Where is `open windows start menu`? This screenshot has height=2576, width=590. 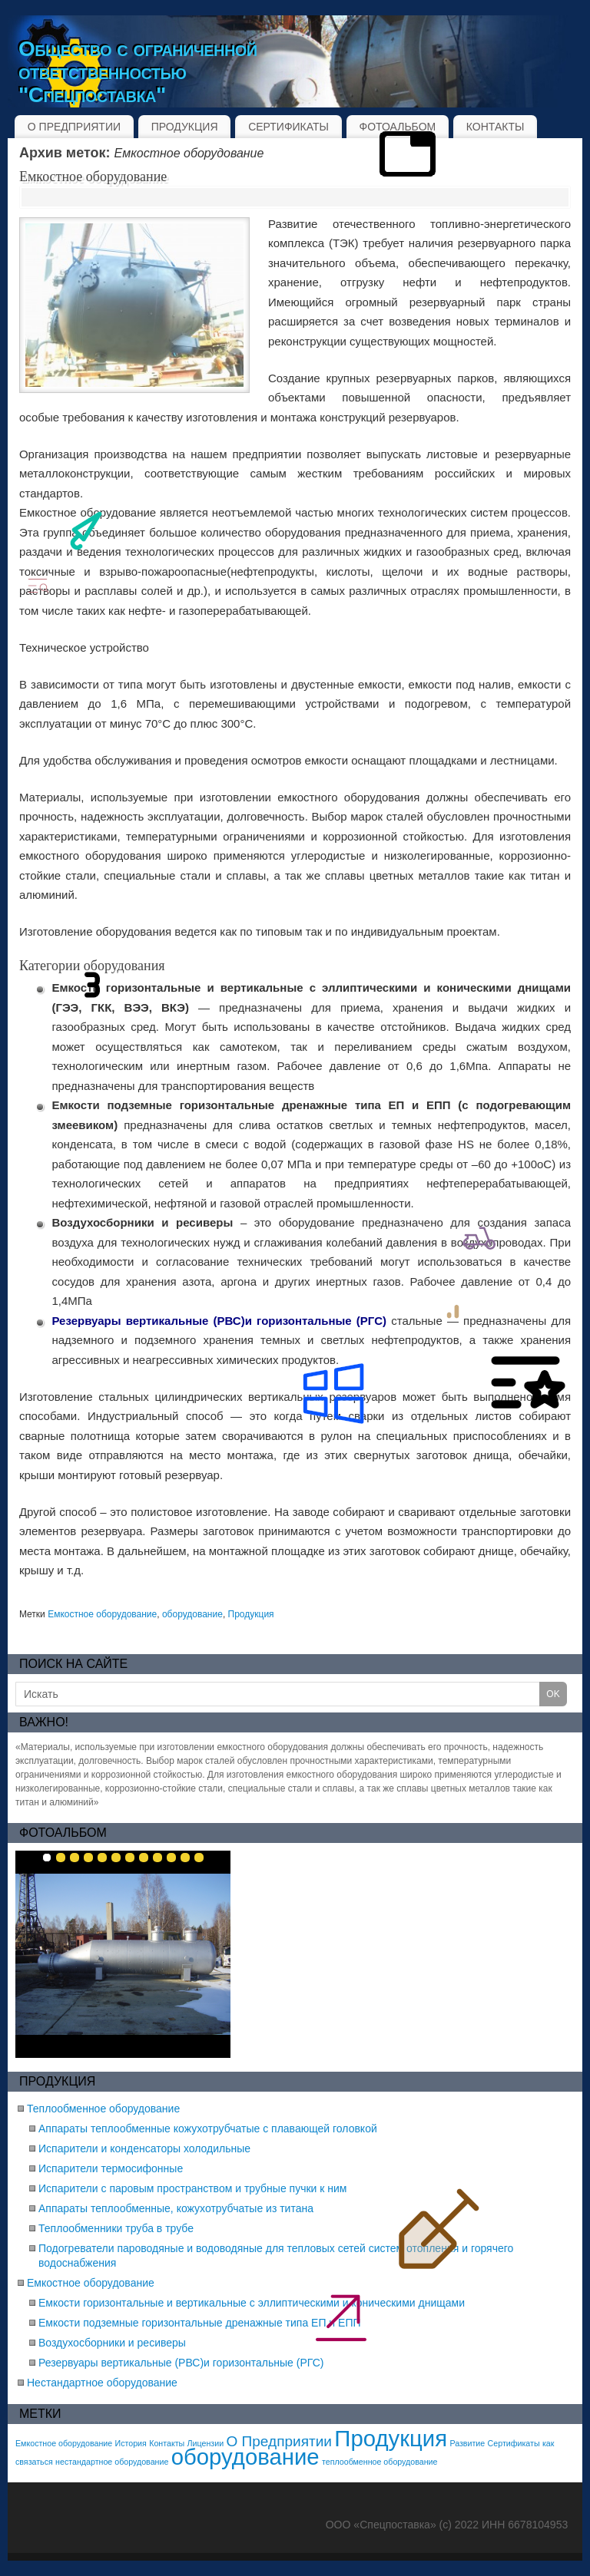 open windows start menu is located at coordinates (336, 1393).